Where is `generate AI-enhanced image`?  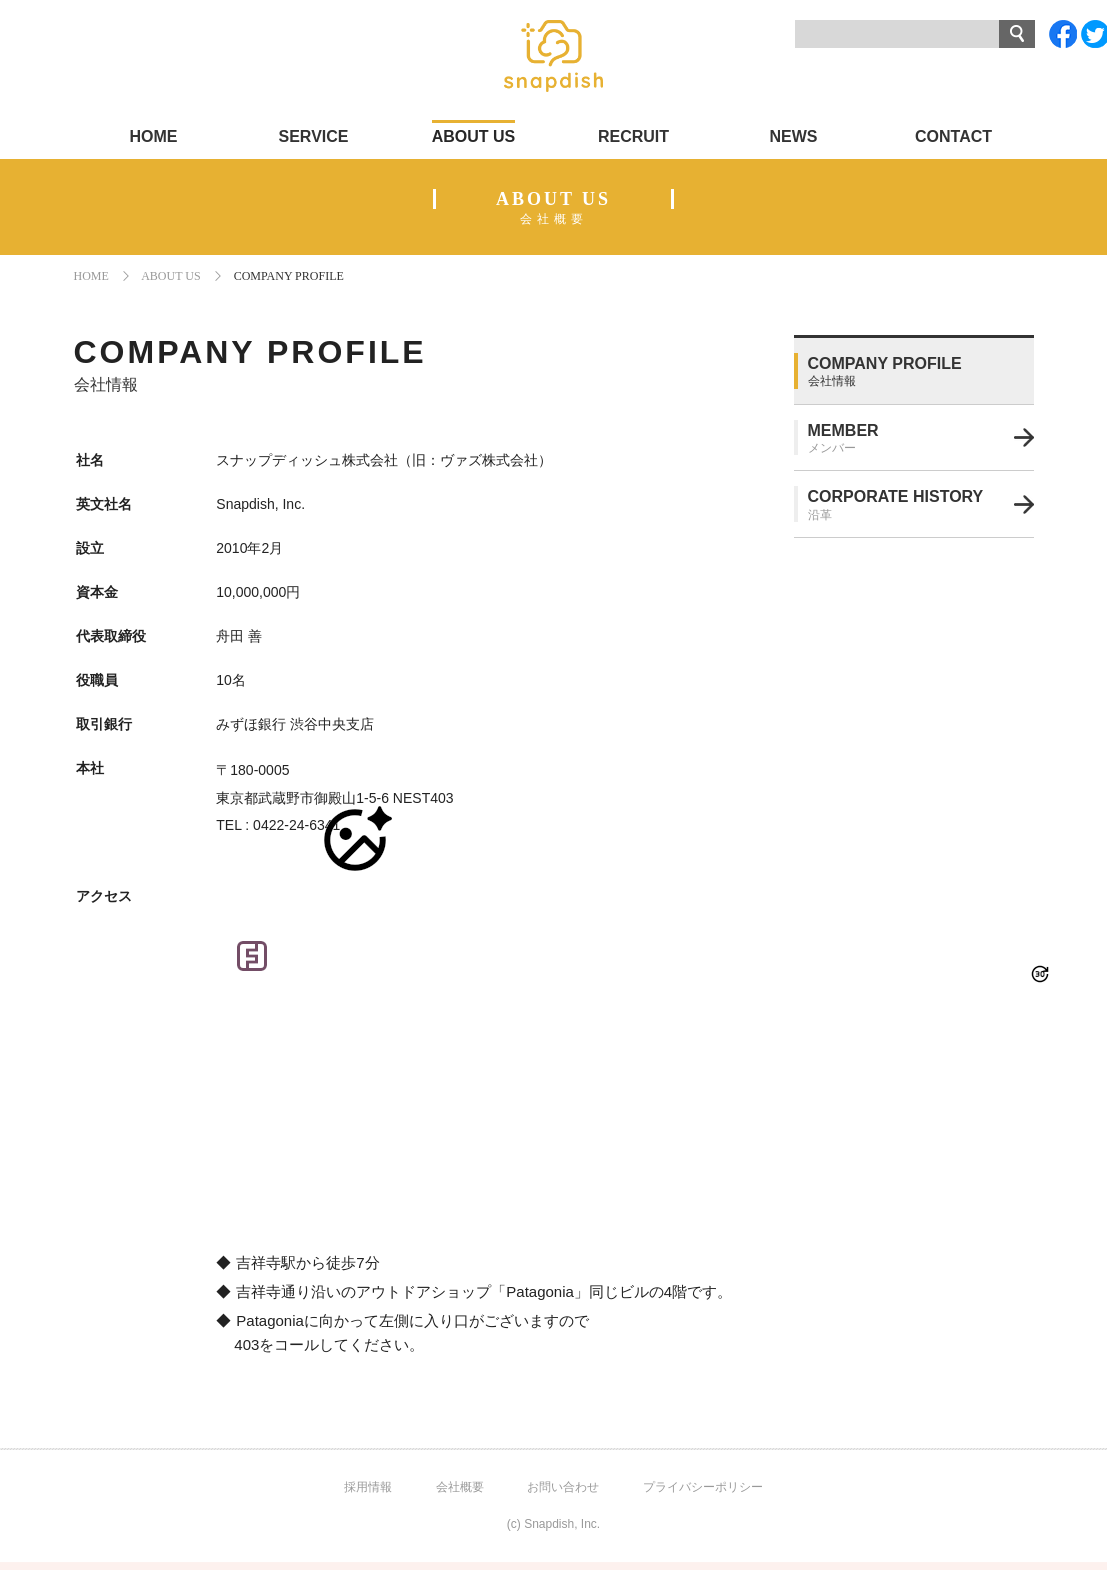
generate AI-enhanced image is located at coordinates (355, 840).